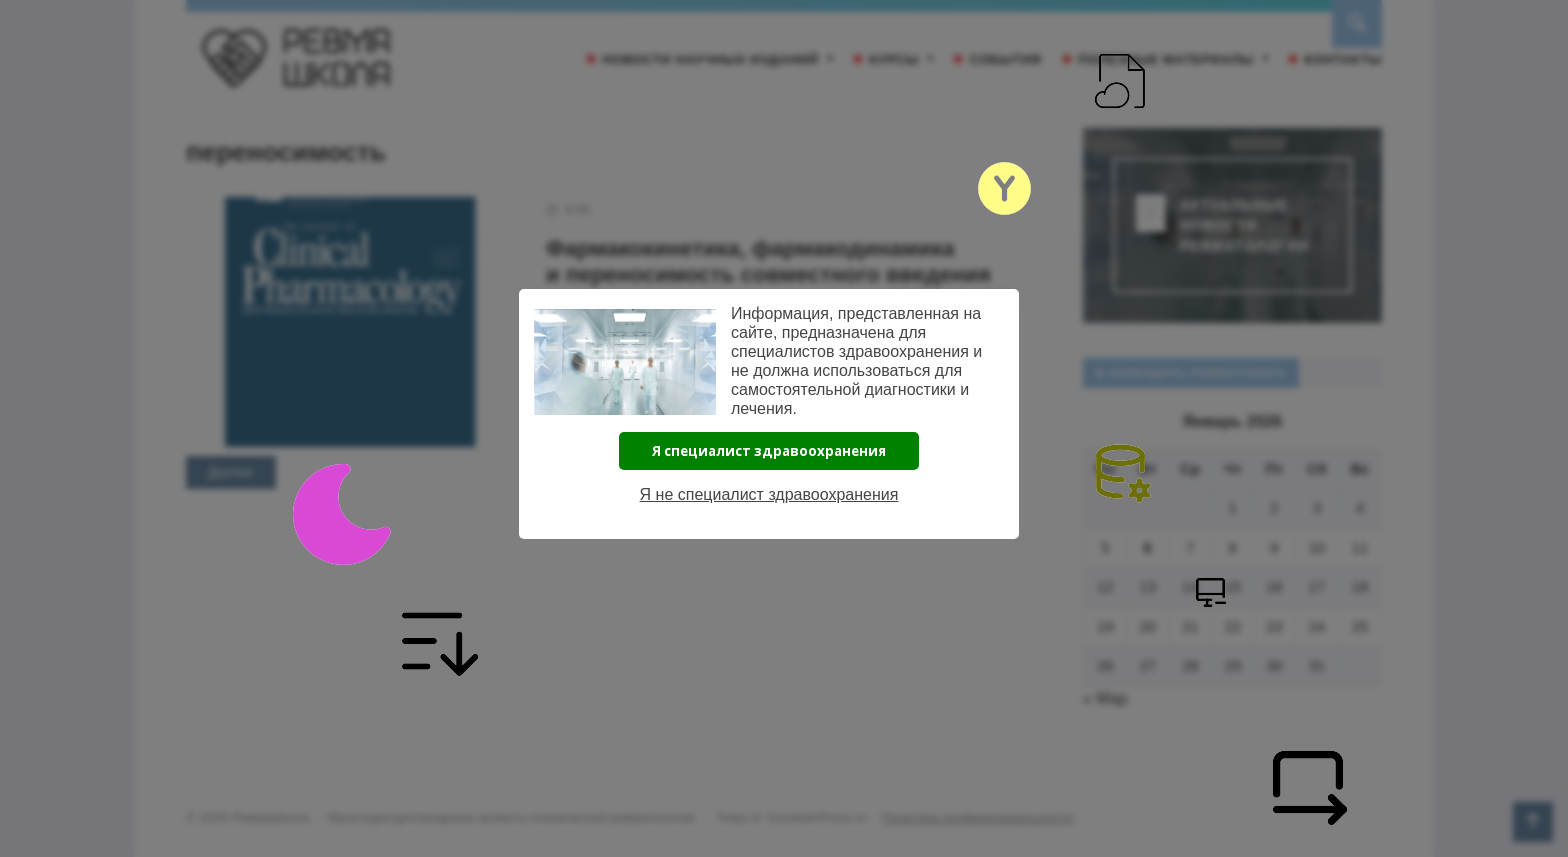 The height and width of the screenshot is (857, 1568). Describe the element at coordinates (1122, 81) in the screenshot. I see `access cloud-synced documents` at that location.